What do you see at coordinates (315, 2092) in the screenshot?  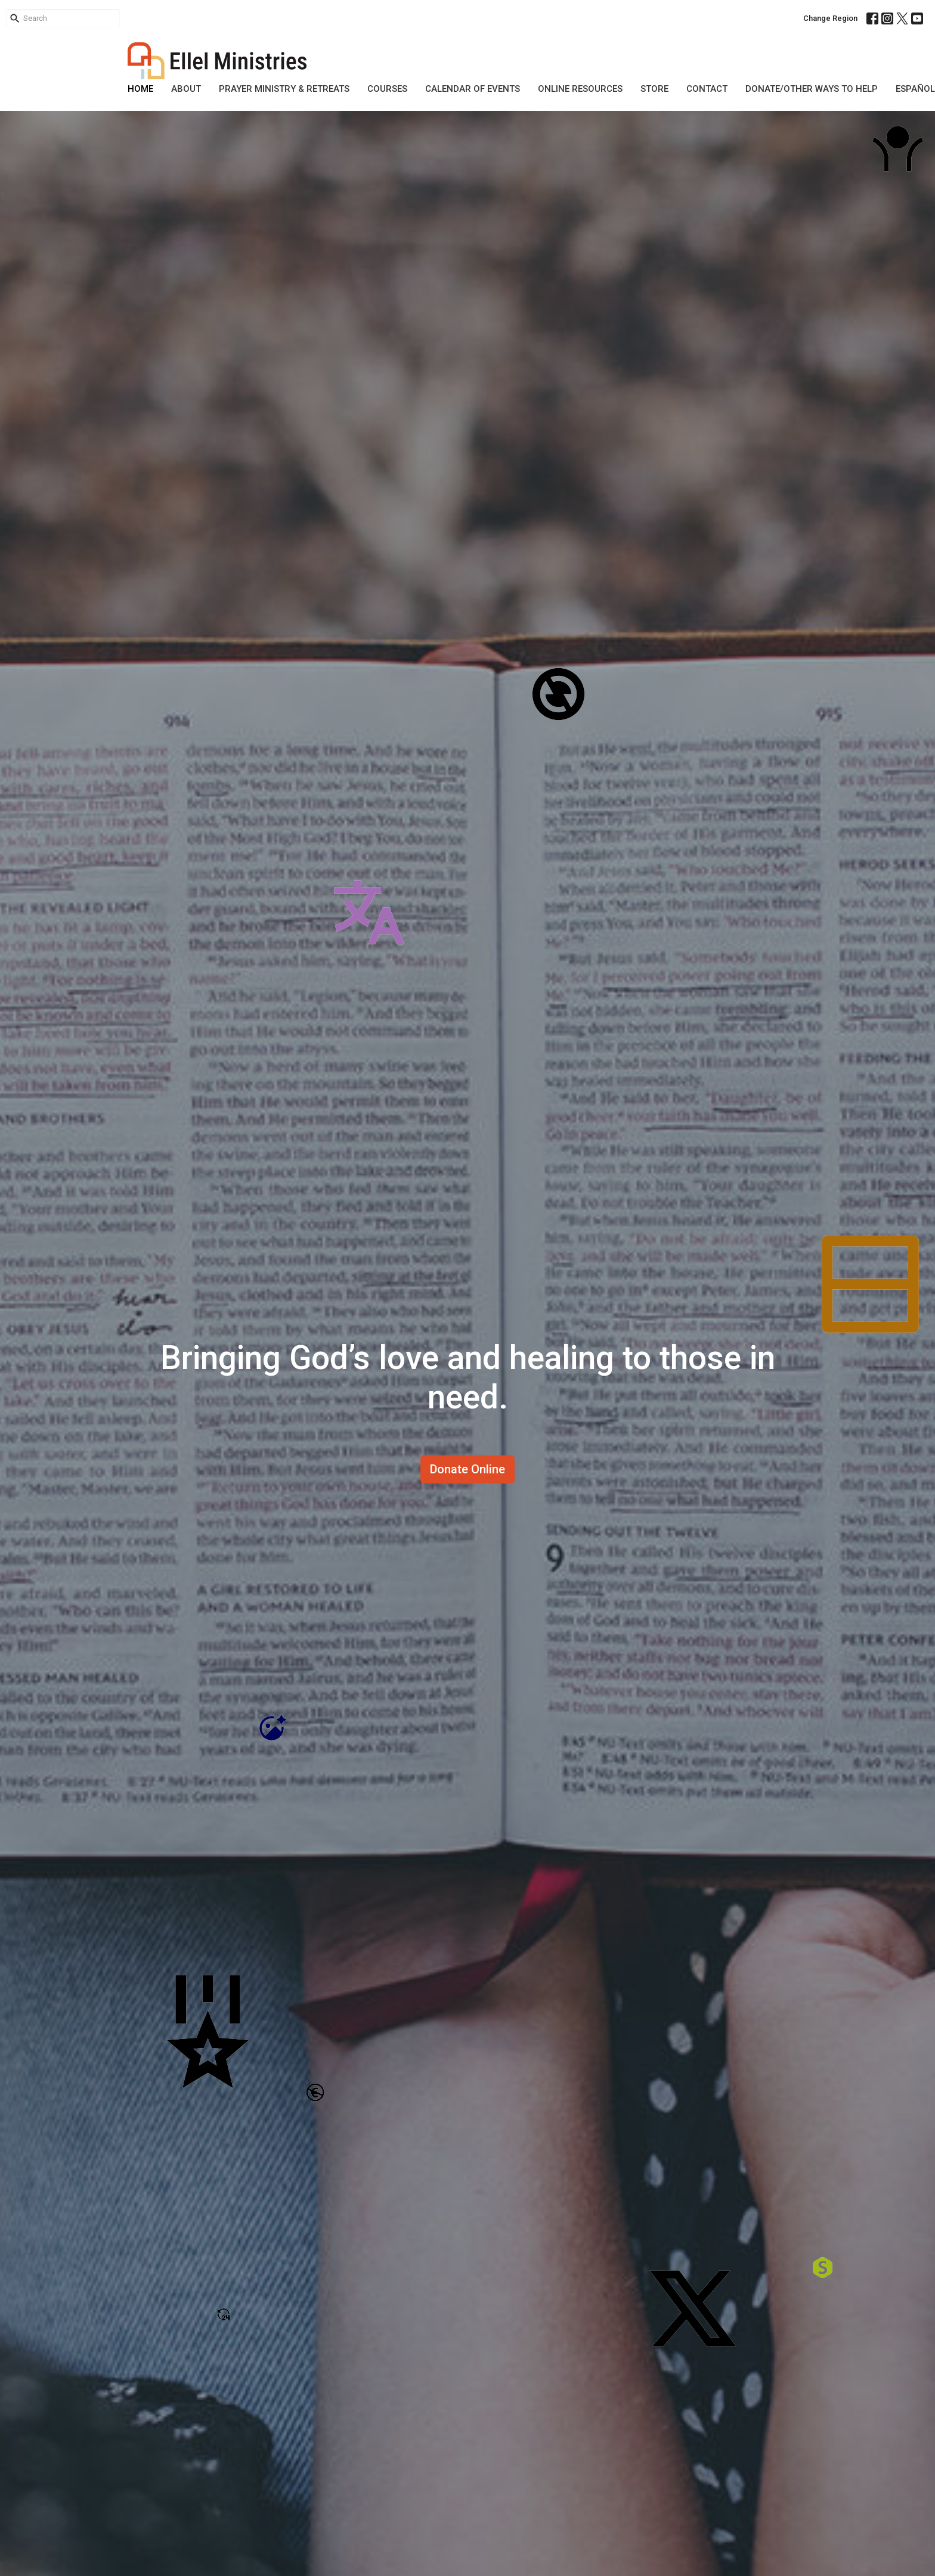 I see `indicates non-commercial use license for european content` at bounding box center [315, 2092].